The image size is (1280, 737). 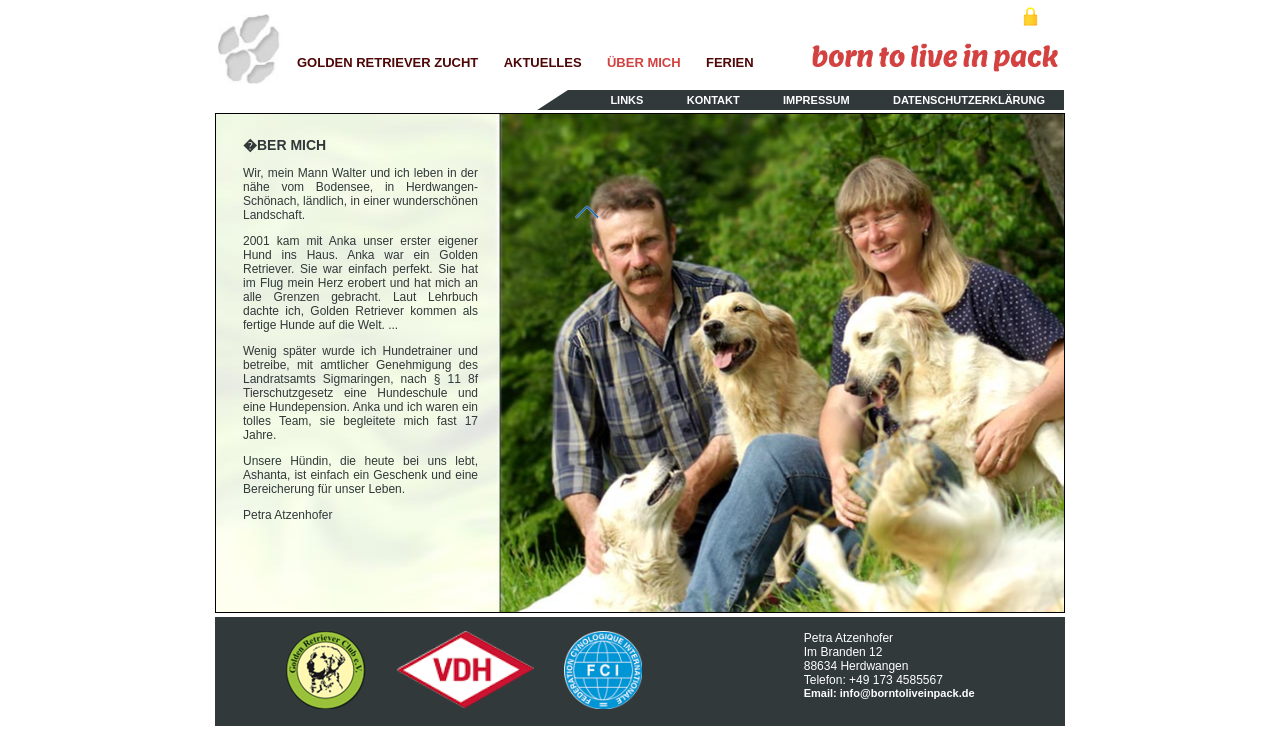 I want to click on lock or secure this item, so click(x=1030, y=16).